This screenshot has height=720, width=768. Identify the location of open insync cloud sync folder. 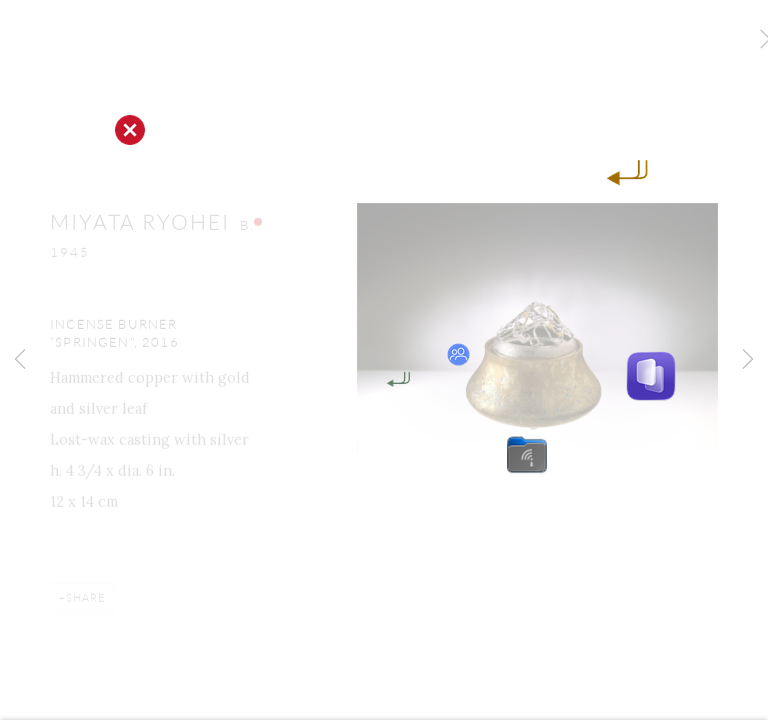
(527, 454).